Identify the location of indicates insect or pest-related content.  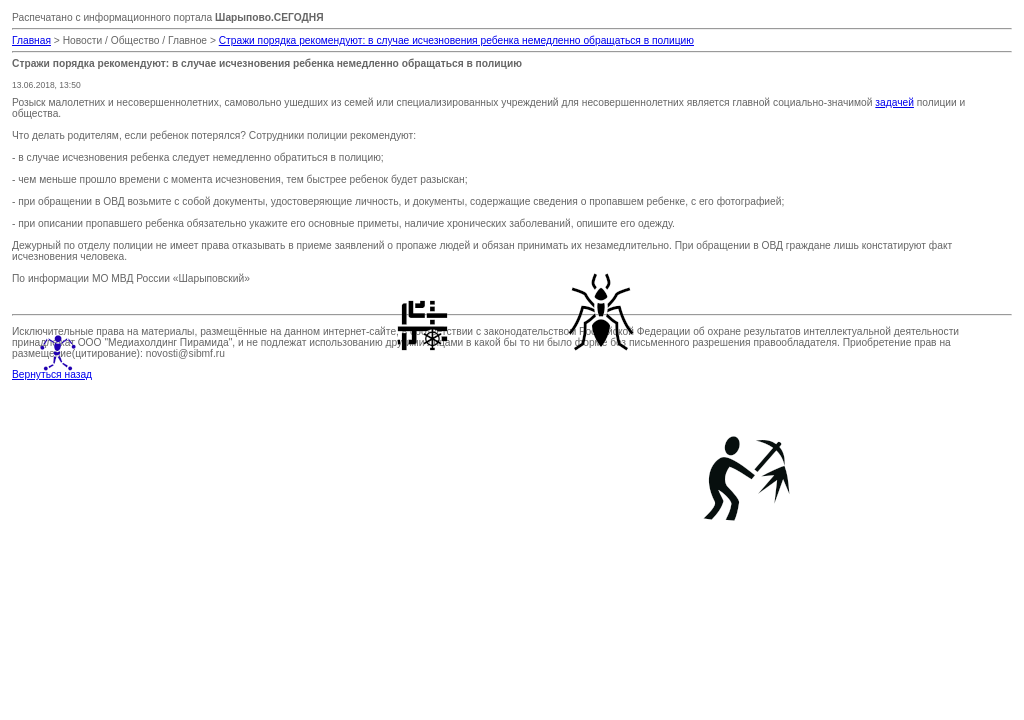
(601, 312).